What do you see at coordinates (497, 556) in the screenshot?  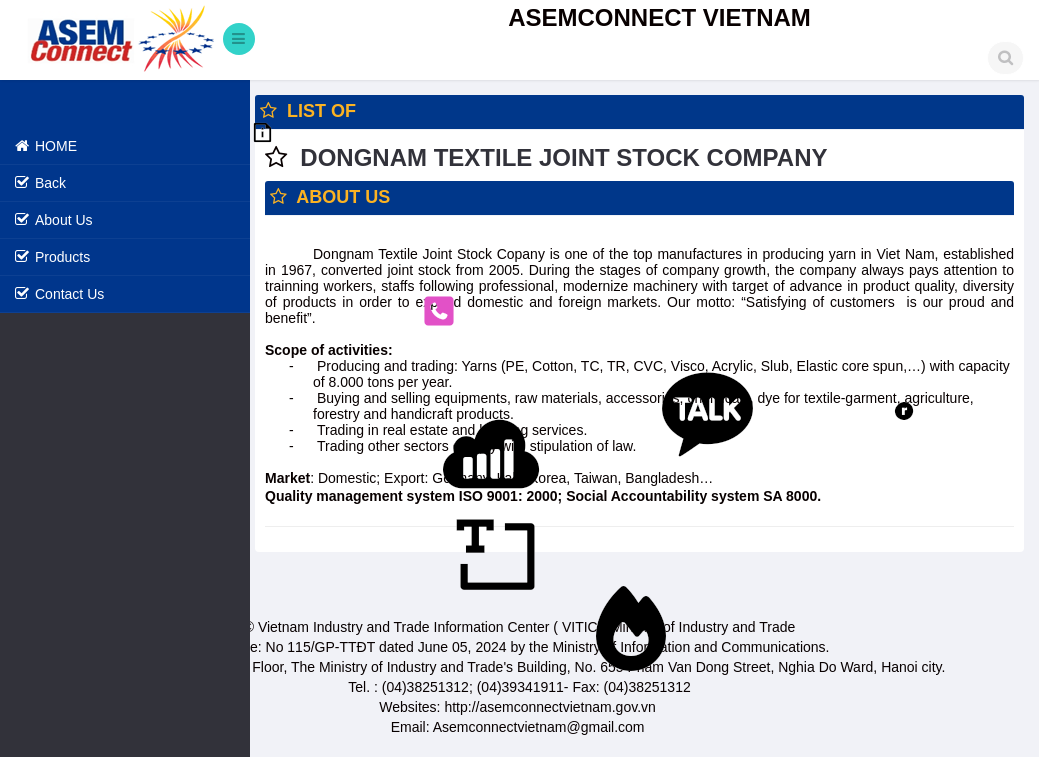 I see `insert a text block or text box` at bounding box center [497, 556].